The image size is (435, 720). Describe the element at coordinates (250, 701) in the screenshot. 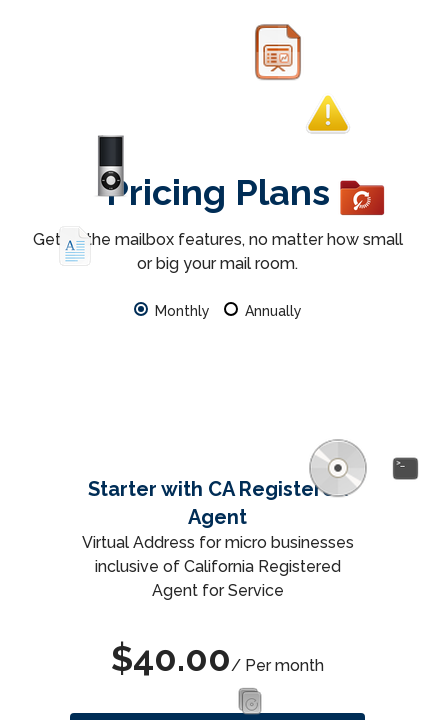

I see `access multiple disk drives or storage devices` at that location.